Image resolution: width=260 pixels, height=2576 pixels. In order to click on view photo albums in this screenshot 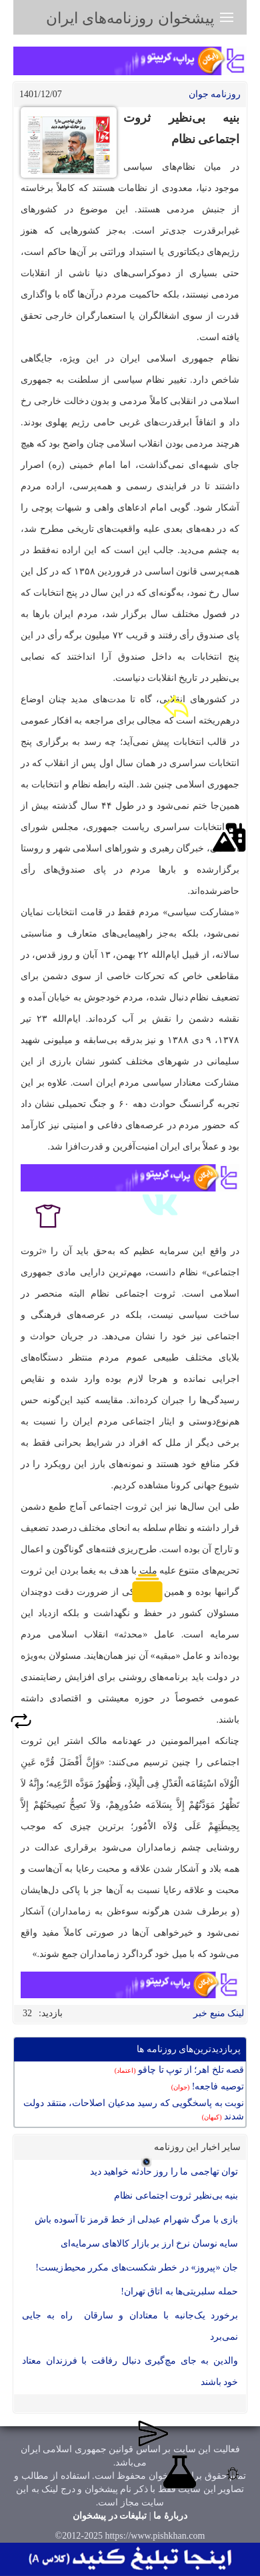, I will do `click(147, 1588)`.